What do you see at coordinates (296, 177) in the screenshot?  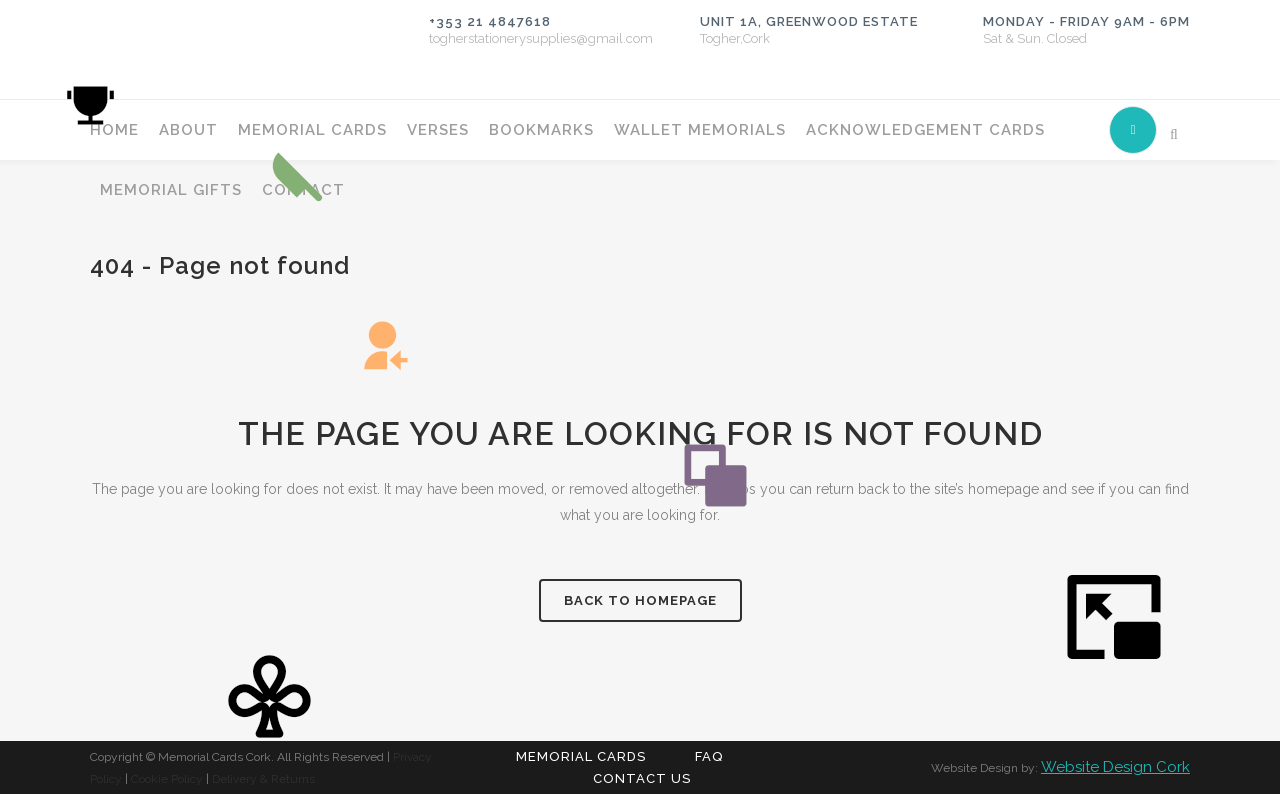 I see `kitchen or cooking-related feature` at bounding box center [296, 177].